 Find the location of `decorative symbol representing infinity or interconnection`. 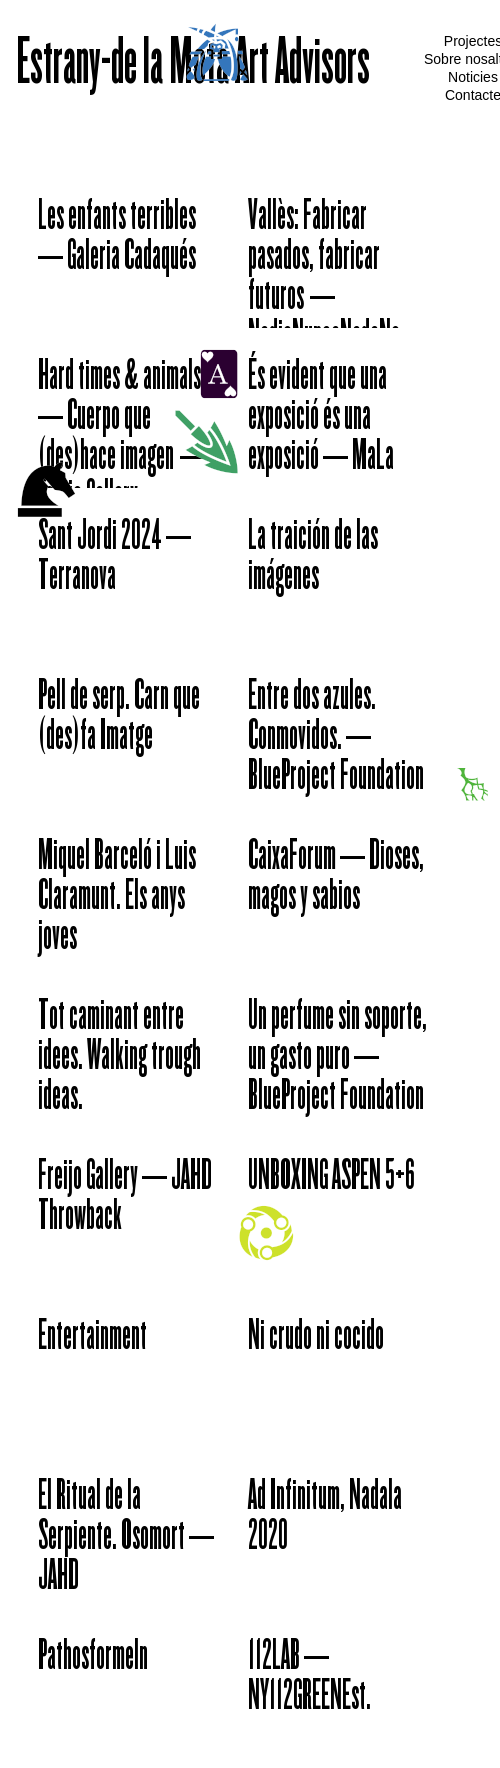

decorative symbol representing infinity or interconnection is located at coordinates (266, 1233).